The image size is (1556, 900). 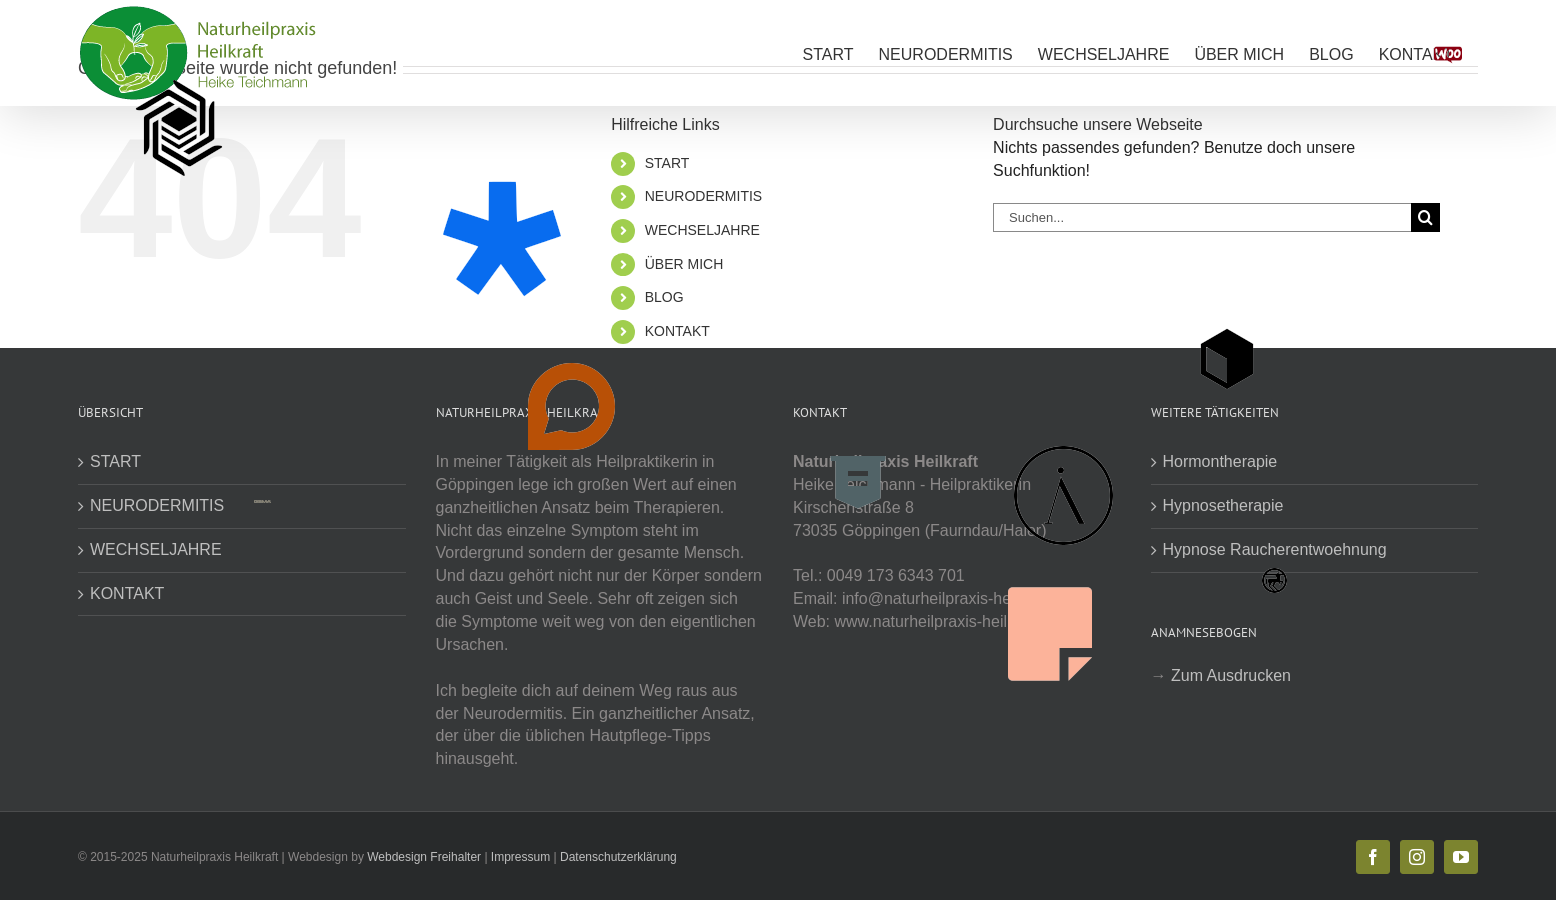 I want to click on diaspora social network logo, so click(x=502, y=239).